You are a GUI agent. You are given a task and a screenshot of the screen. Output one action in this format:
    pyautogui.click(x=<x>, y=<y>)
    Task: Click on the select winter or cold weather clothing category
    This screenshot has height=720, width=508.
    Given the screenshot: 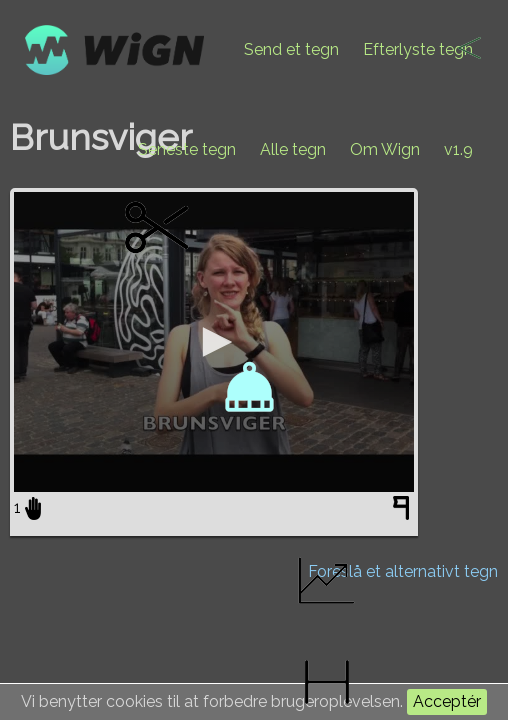 What is the action you would take?
    pyautogui.click(x=249, y=389)
    